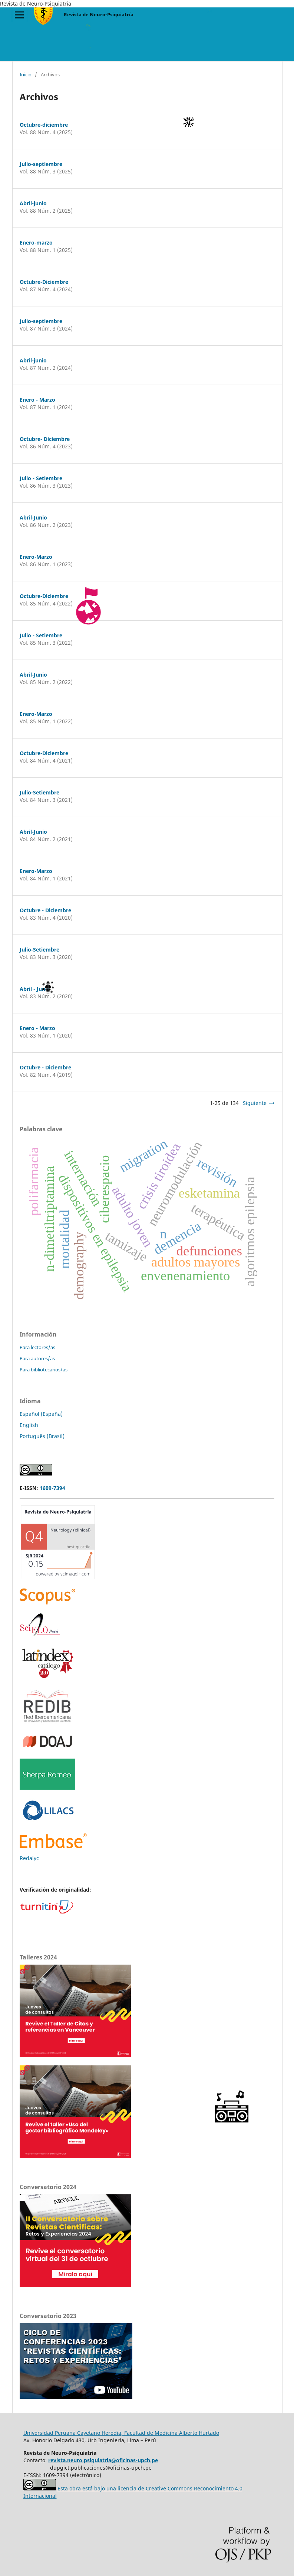  I want to click on conquer or claim a planet in a strategy game, so click(88, 605).